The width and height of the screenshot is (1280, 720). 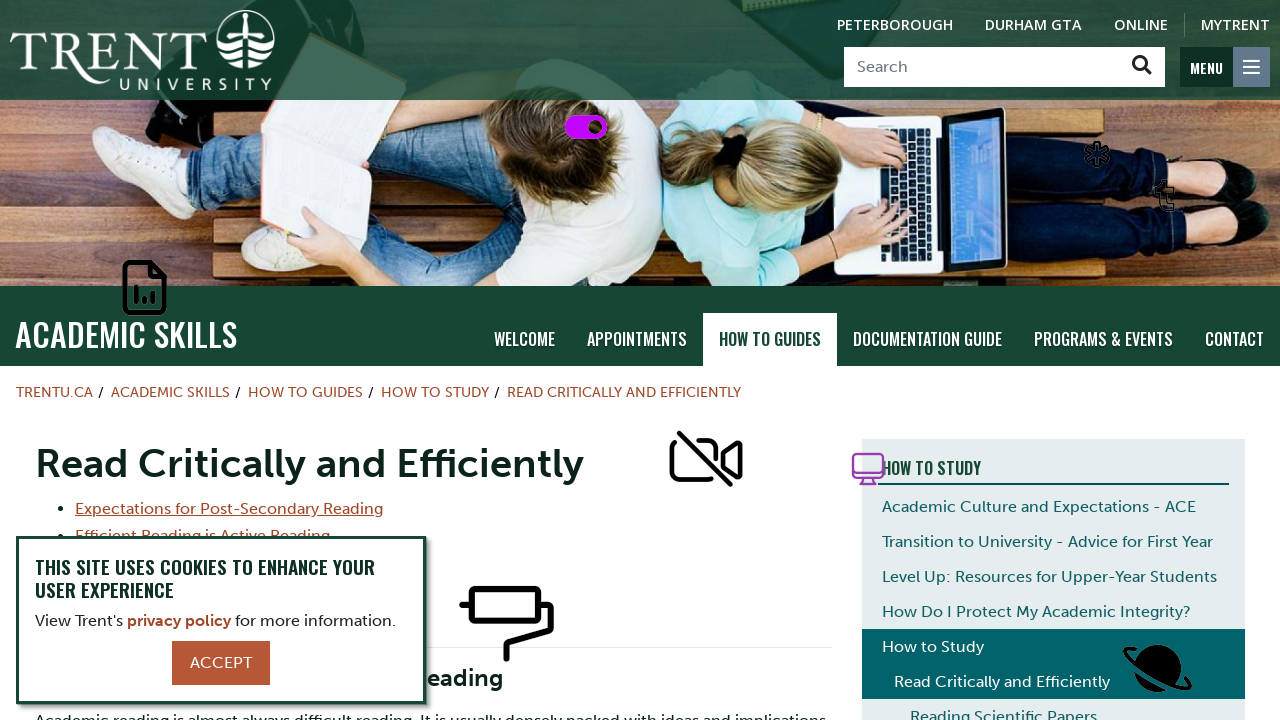 I want to click on explore global or worldwide content, so click(x=1157, y=668).